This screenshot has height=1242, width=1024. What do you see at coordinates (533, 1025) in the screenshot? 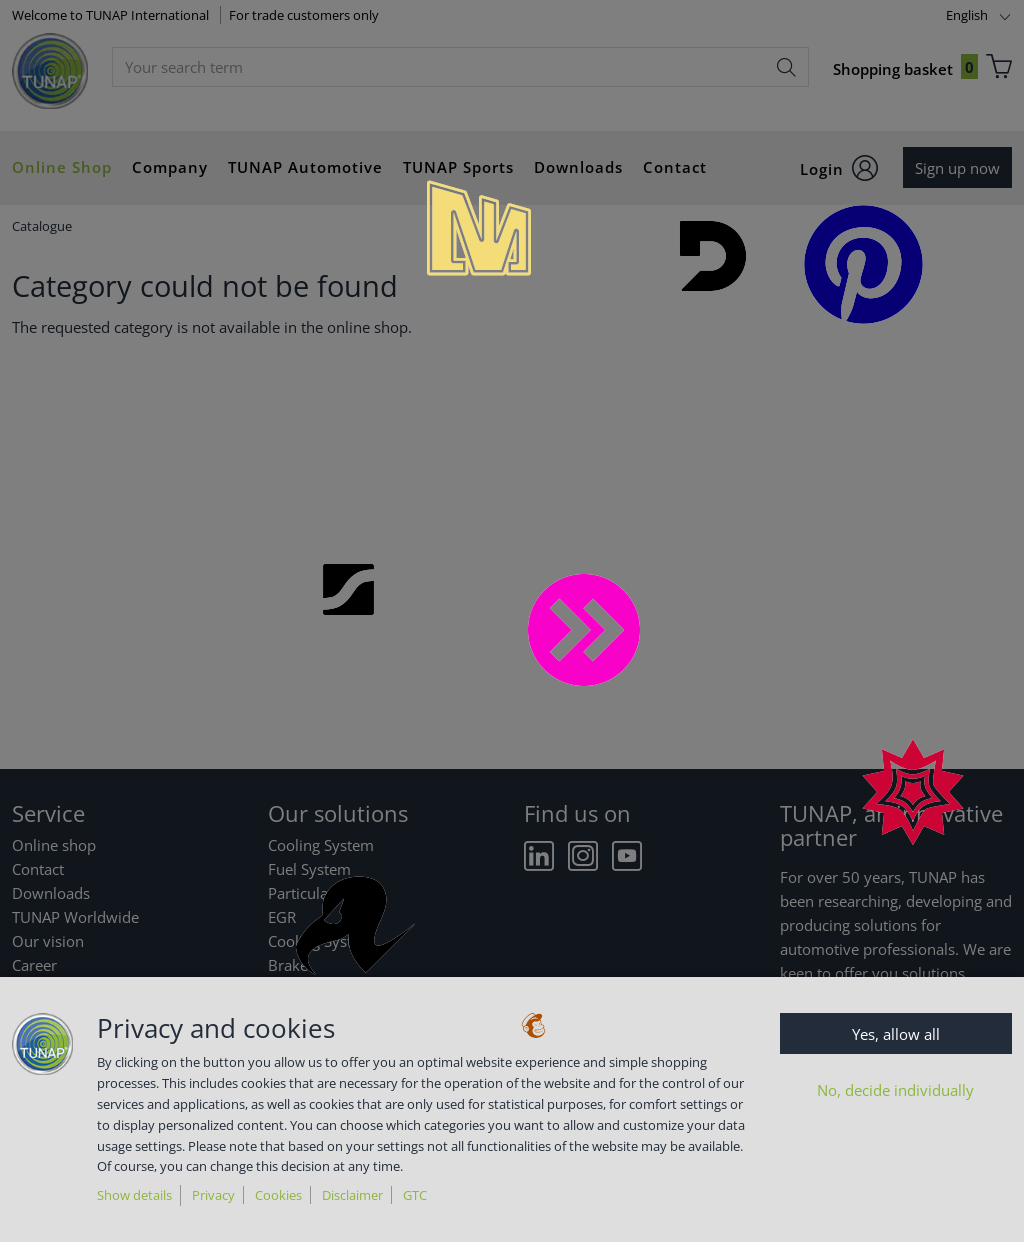
I see `open mailchimp email marketing platform` at bounding box center [533, 1025].